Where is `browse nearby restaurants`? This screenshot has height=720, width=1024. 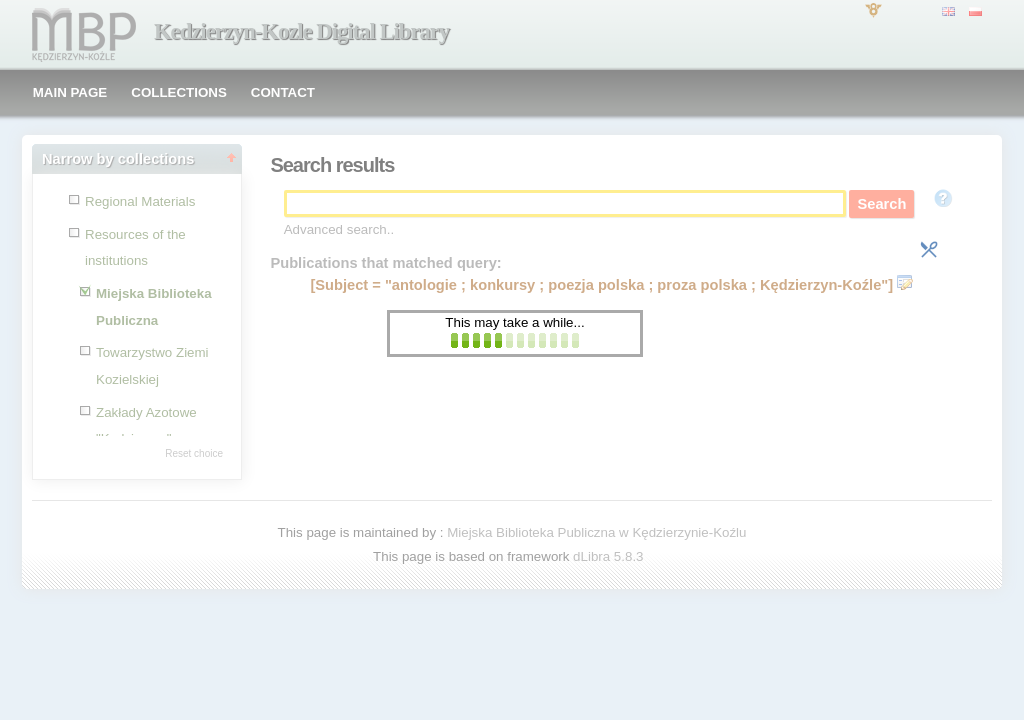
browse nearby restaurants is located at coordinates (929, 249).